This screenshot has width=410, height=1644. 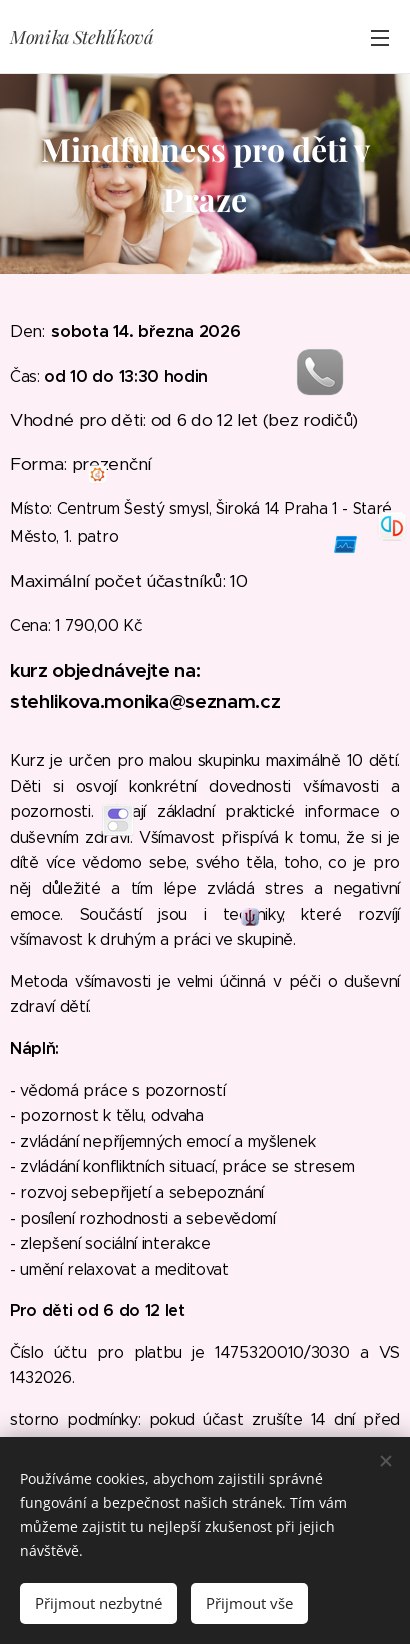 I want to click on open gnome tweaks to customize desktop settings, so click(x=118, y=820).